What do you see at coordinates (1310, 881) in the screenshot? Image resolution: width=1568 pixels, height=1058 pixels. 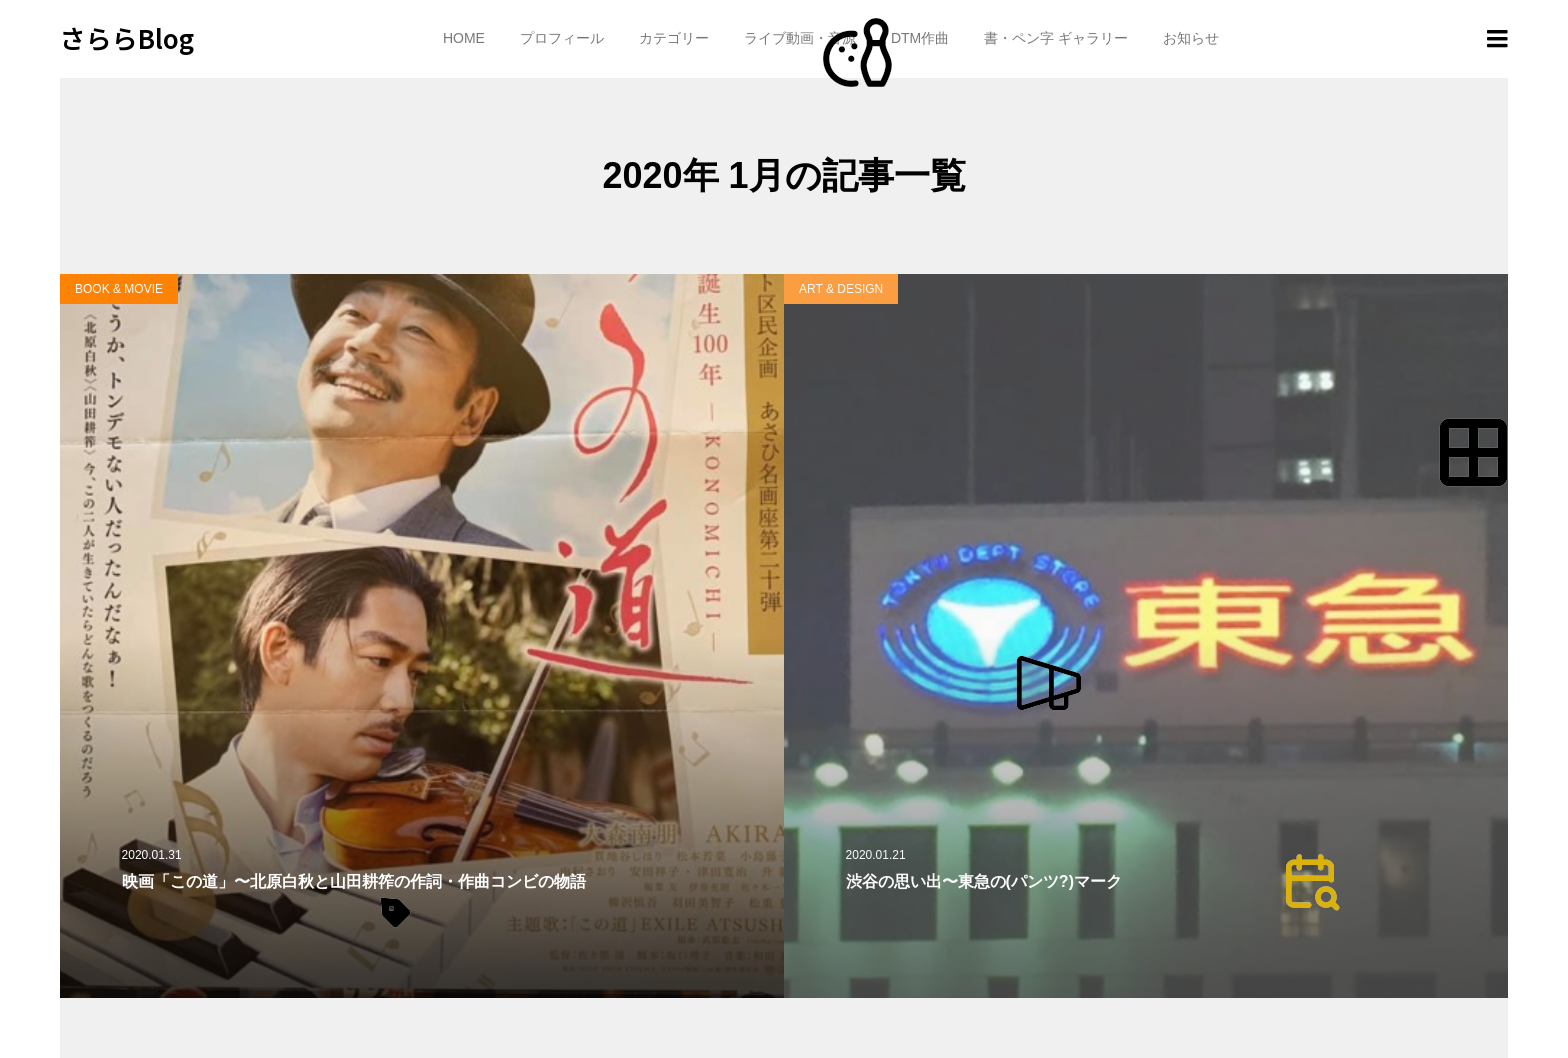 I see `search for events or dates in your calendar` at bounding box center [1310, 881].